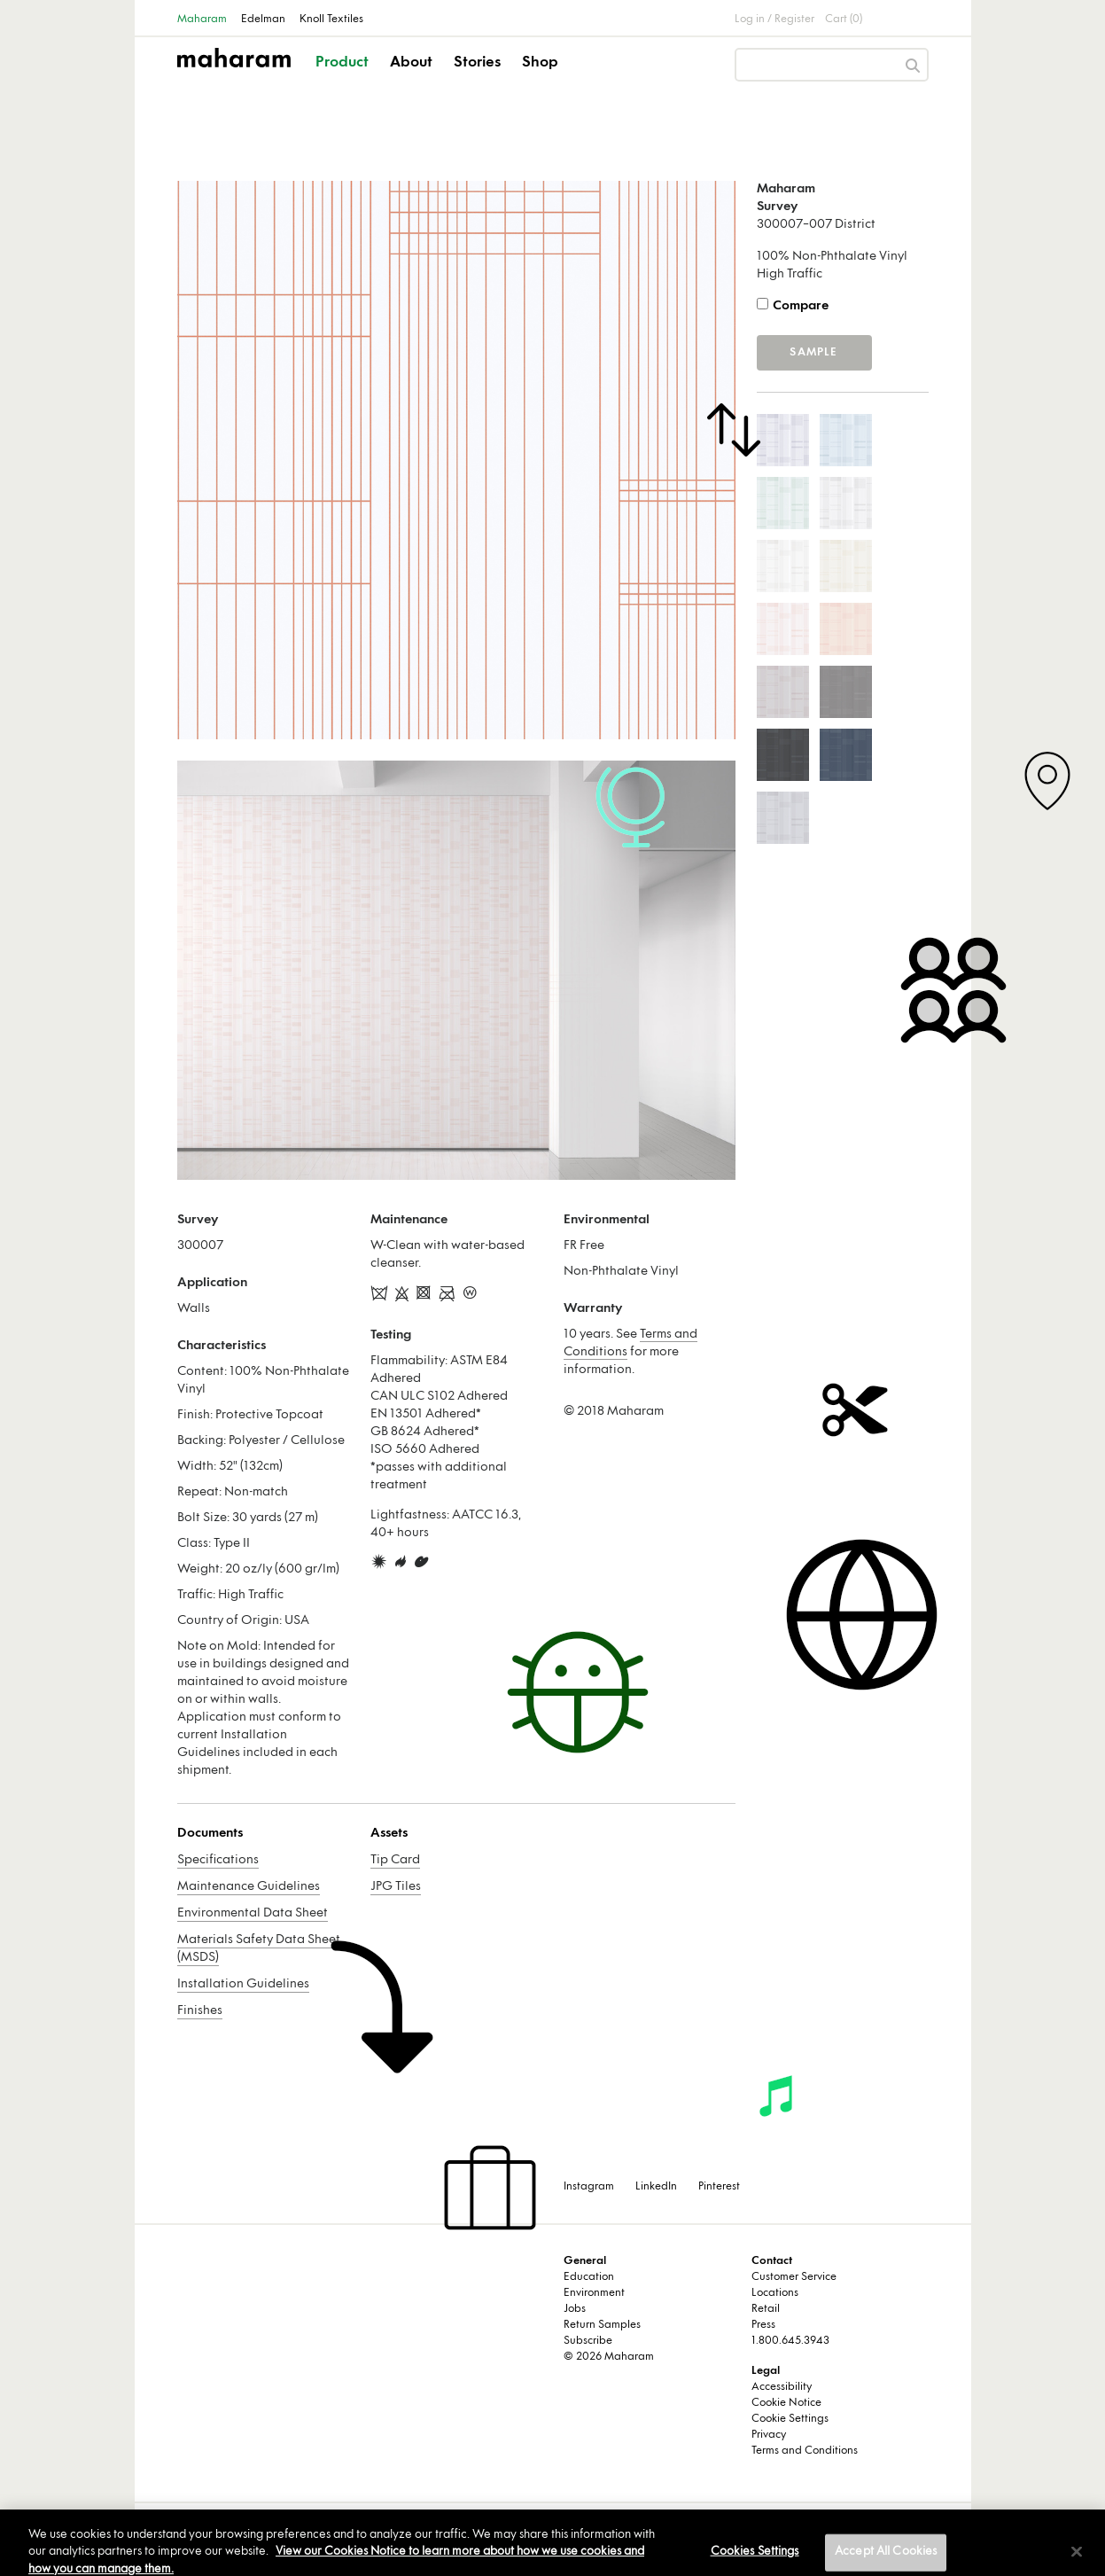 This screenshot has height=2576, width=1105. Describe the element at coordinates (1047, 781) in the screenshot. I see `view or set a location on the map` at that location.